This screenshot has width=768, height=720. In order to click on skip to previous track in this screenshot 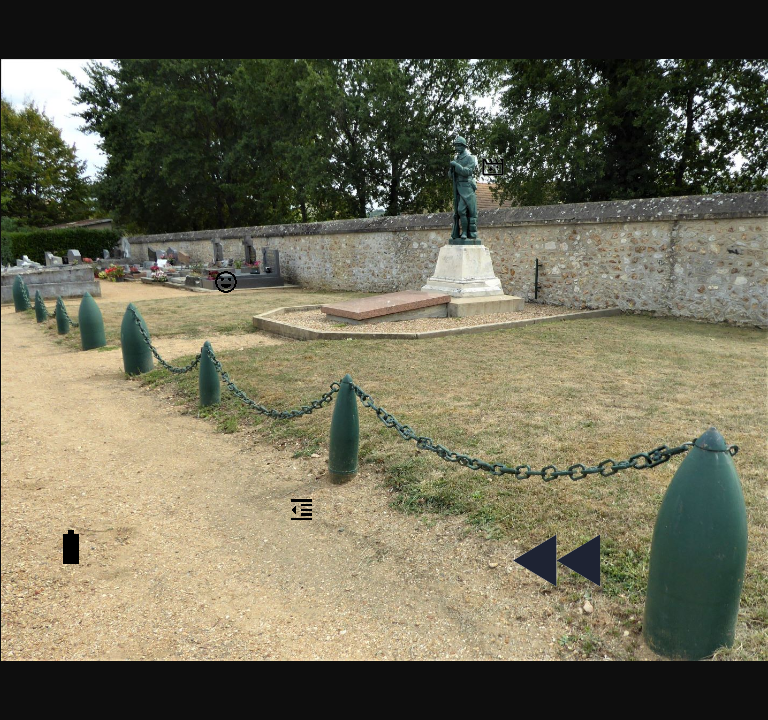, I will do `click(556, 560)`.